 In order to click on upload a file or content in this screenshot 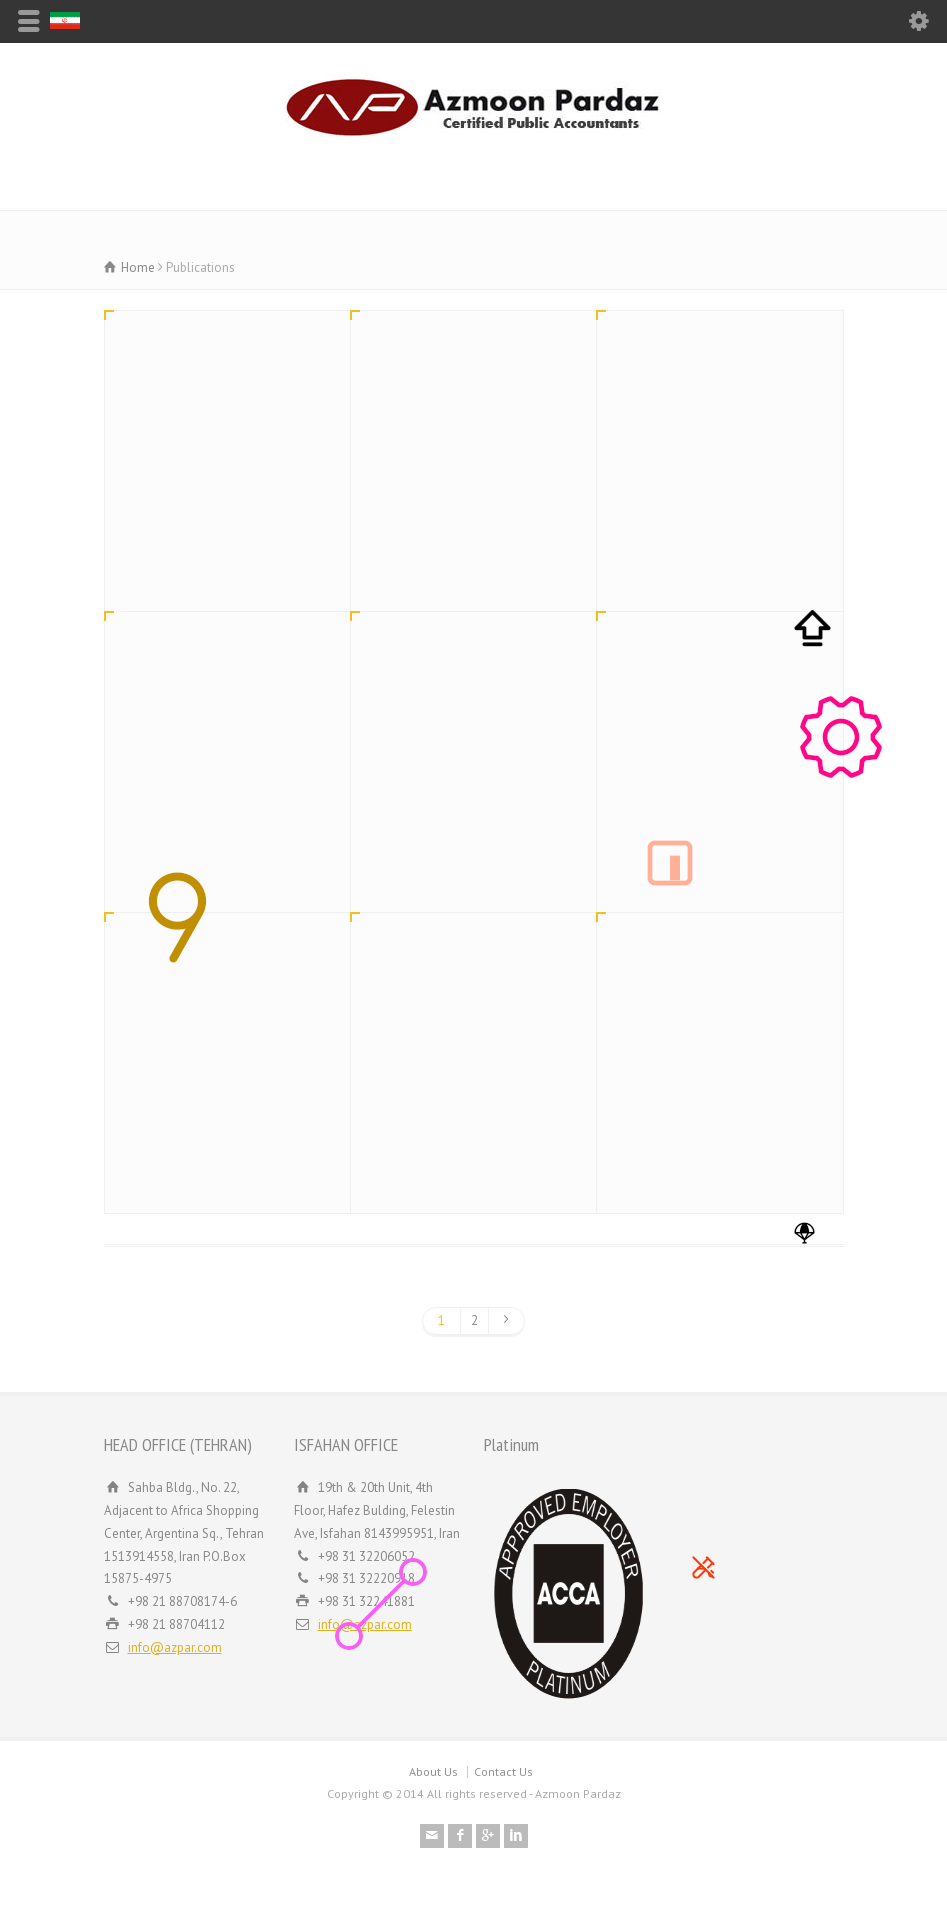, I will do `click(812, 629)`.